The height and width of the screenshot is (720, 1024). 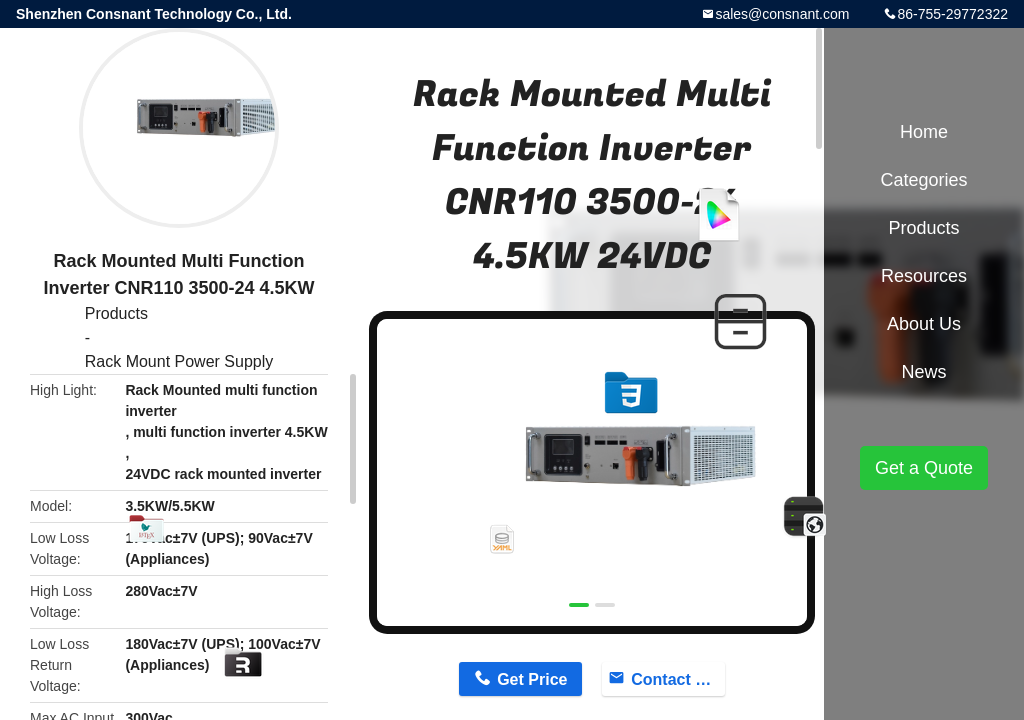 What do you see at coordinates (146, 529) in the screenshot?
I see `open folder containing LaTeX documents` at bounding box center [146, 529].